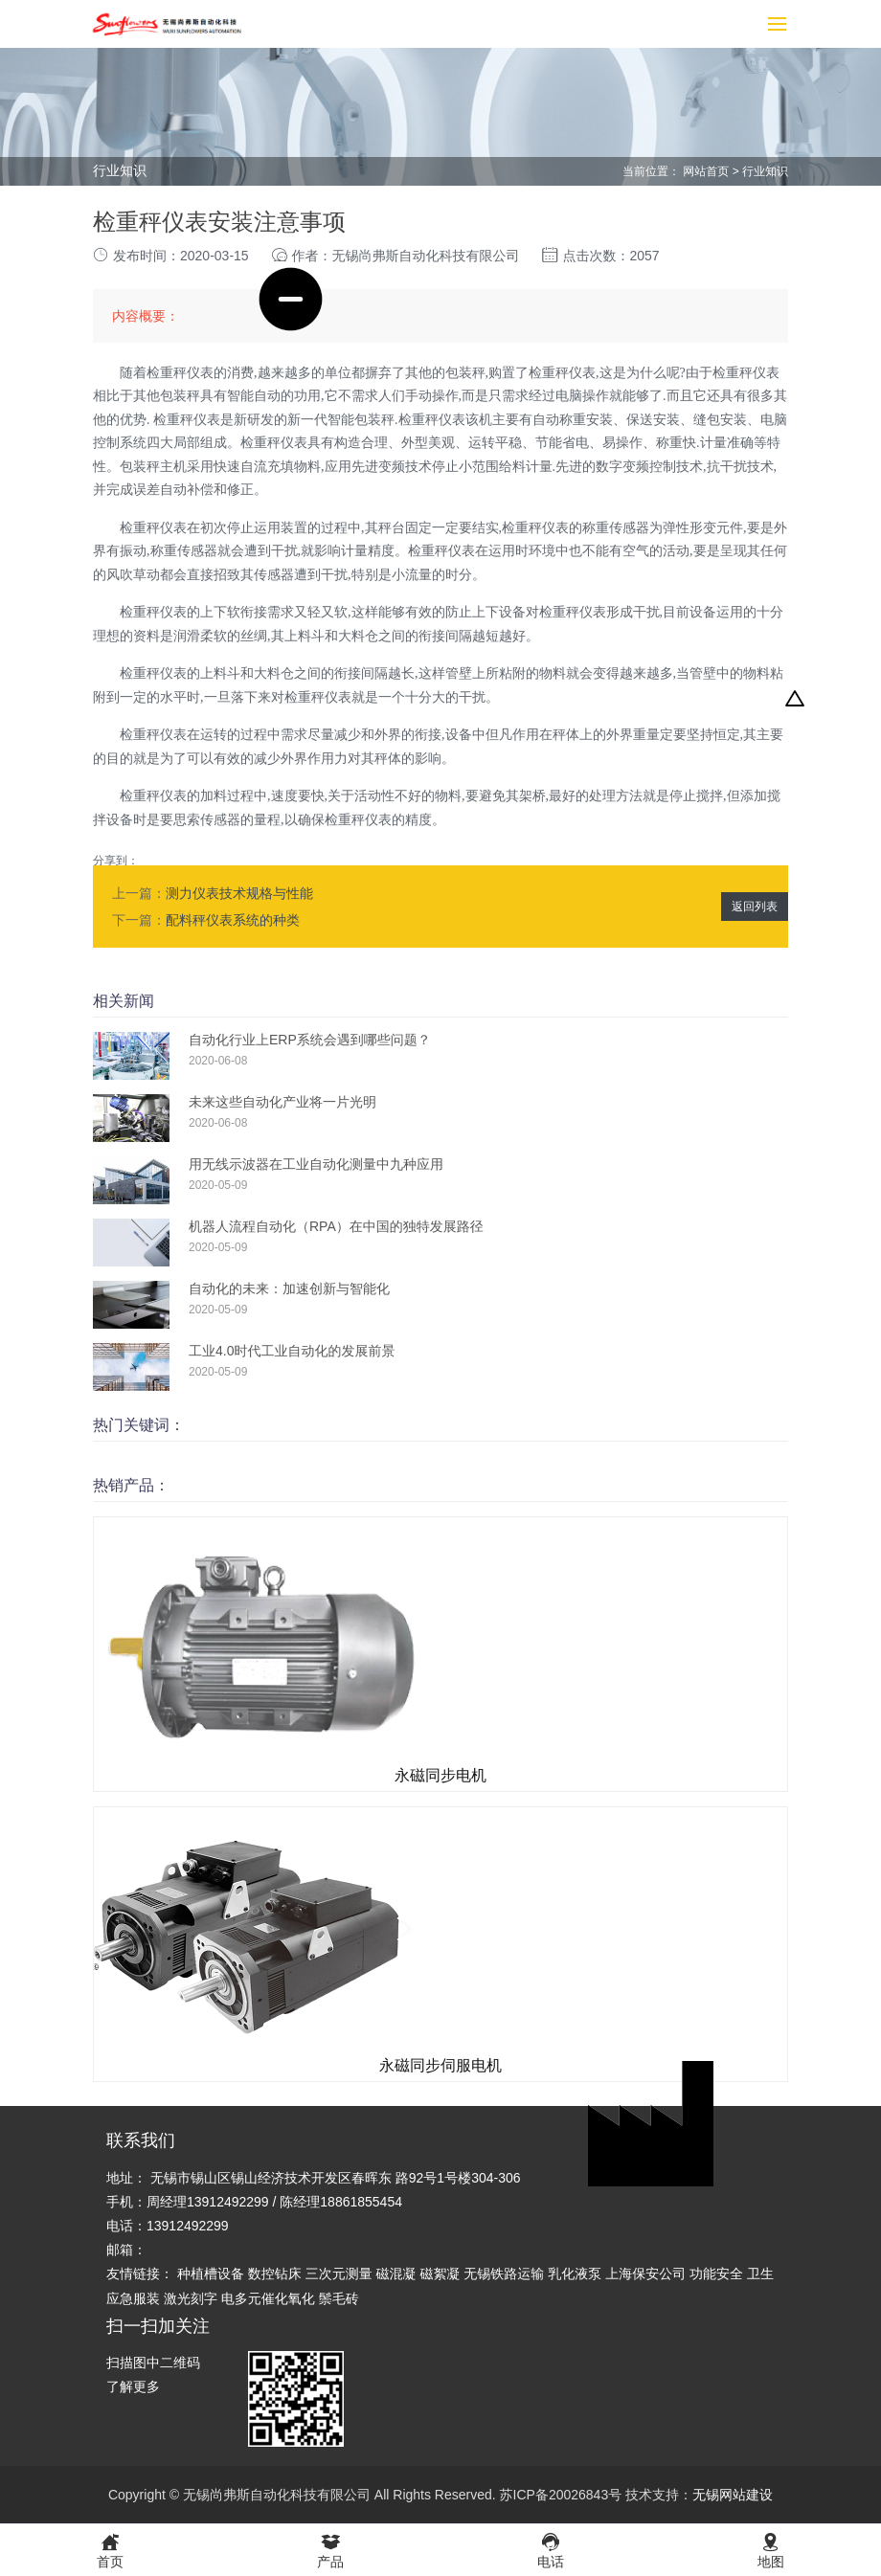 The image size is (881, 2576). What do you see at coordinates (290, 299) in the screenshot?
I see `remove an item from a list or collection` at bounding box center [290, 299].